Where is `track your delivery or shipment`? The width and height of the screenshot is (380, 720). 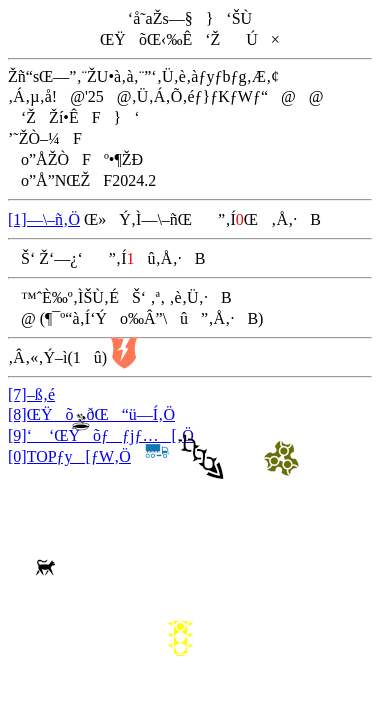 track your delivery or shipment is located at coordinates (157, 451).